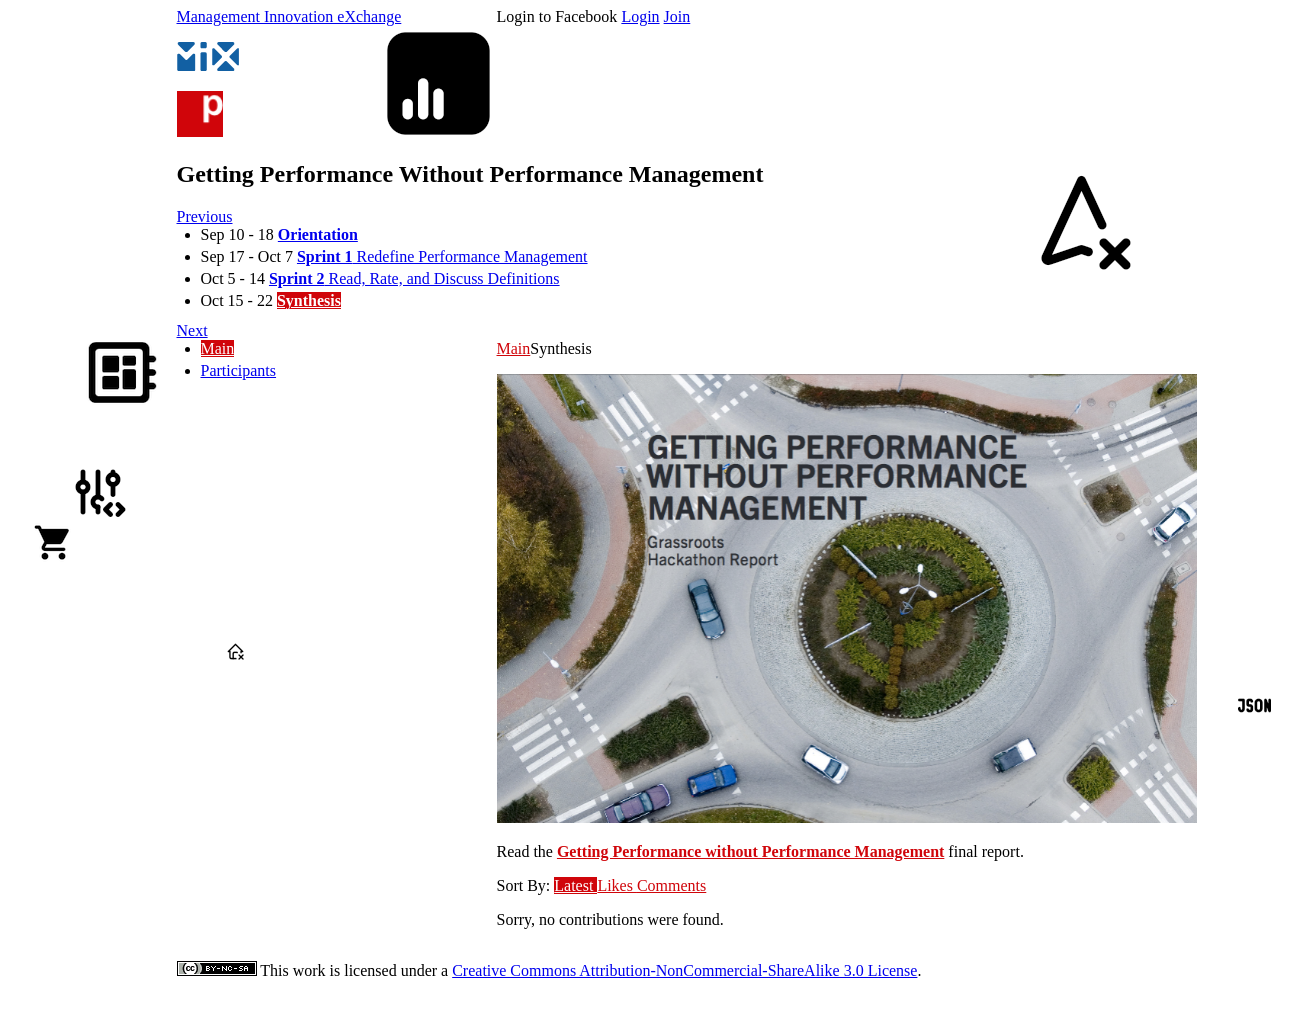 This screenshot has width=1293, height=1014. What do you see at coordinates (53, 542) in the screenshot?
I see `view nearby grocery stores` at bounding box center [53, 542].